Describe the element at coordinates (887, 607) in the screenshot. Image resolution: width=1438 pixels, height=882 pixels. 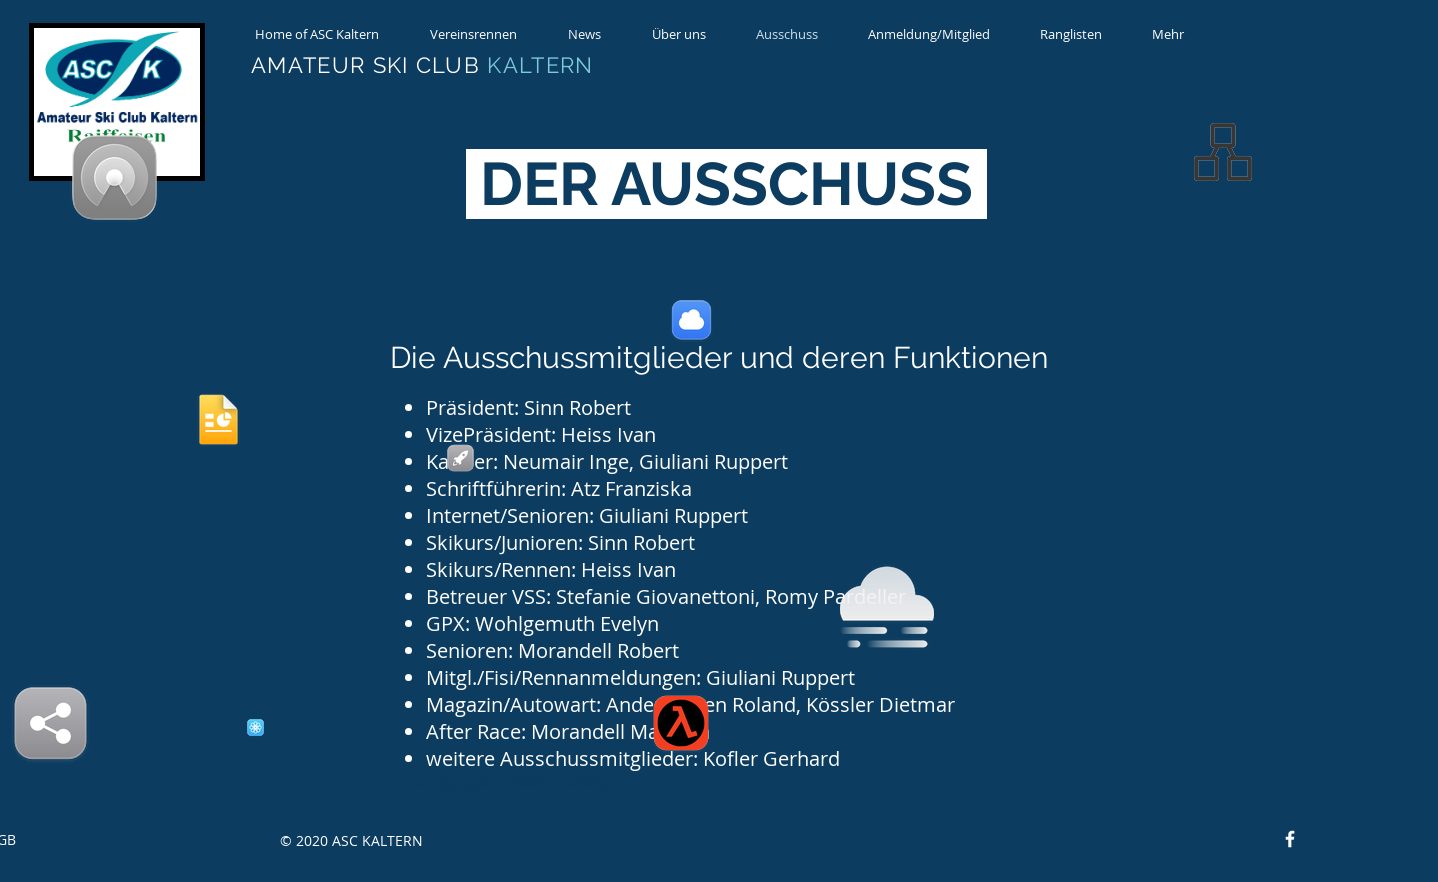
I see `indicates foggy weather conditions` at that location.